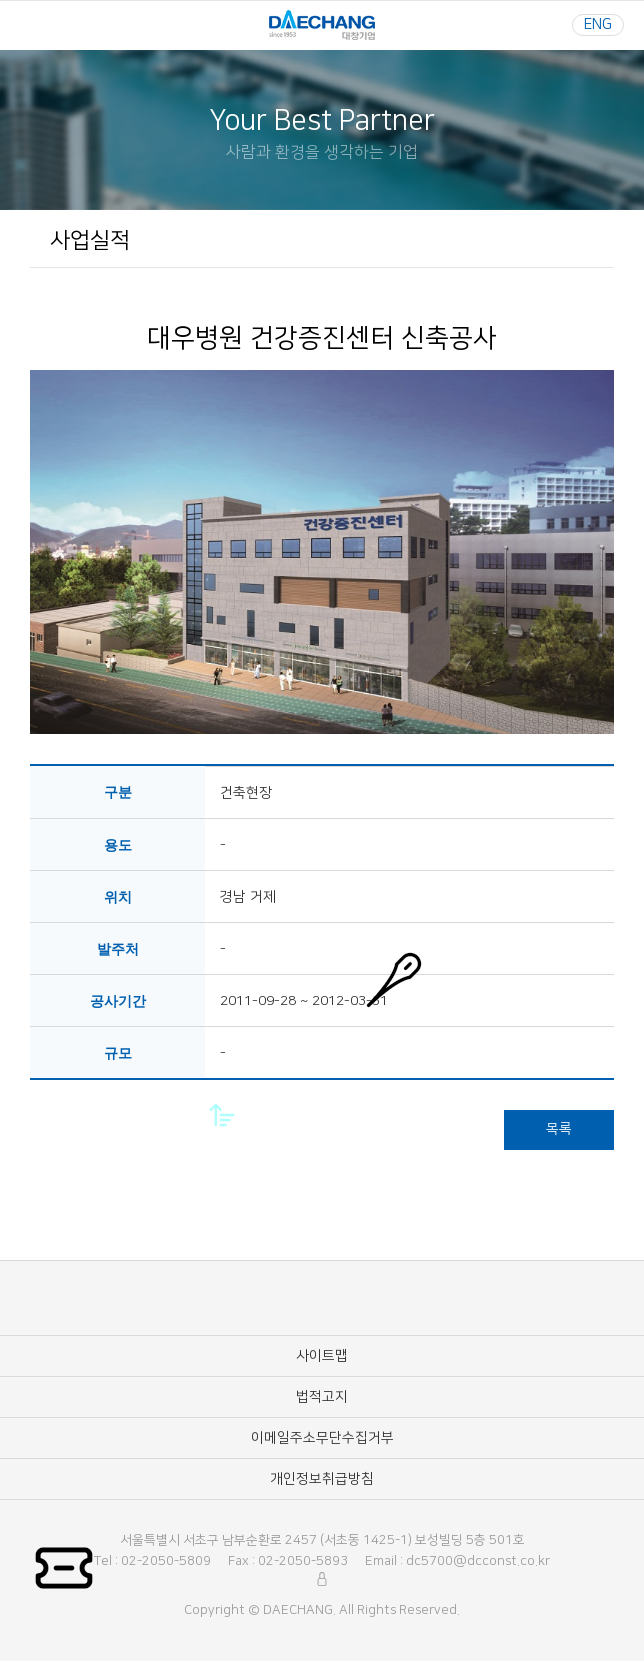 The image size is (644, 1661). Describe the element at coordinates (394, 980) in the screenshot. I see `sewing or crafting tools` at that location.